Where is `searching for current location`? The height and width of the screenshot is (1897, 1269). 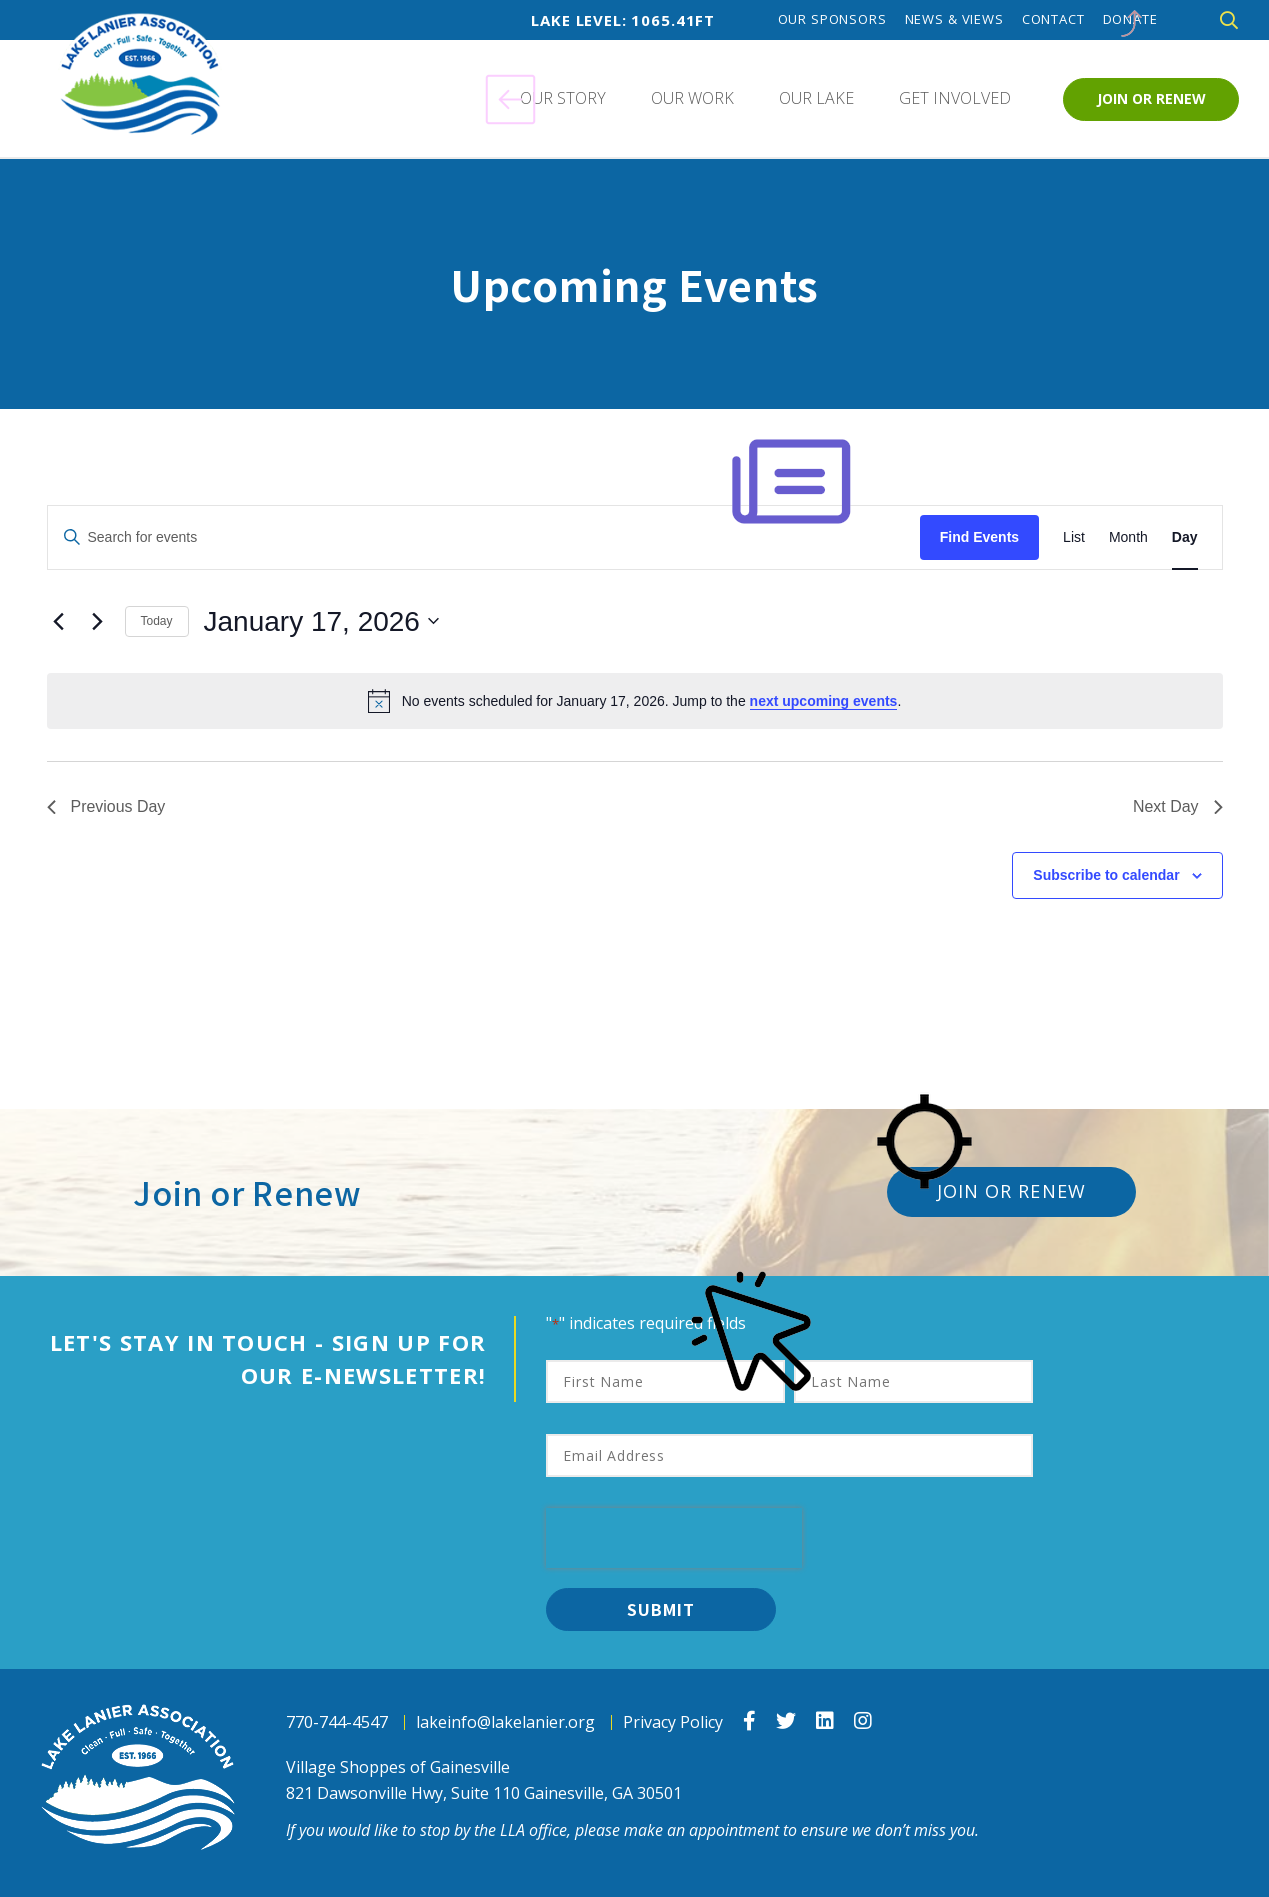
searching for current location is located at coordinates (924, 1141).